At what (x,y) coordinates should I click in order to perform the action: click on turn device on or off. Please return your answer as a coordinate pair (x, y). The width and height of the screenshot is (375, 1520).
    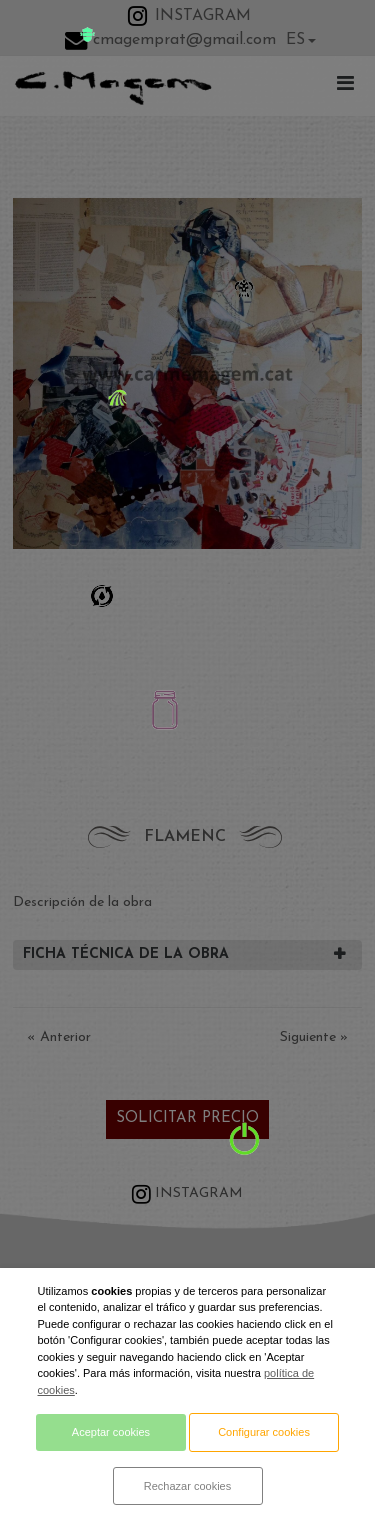
    Looking at the image, I should click on (244, 1138).